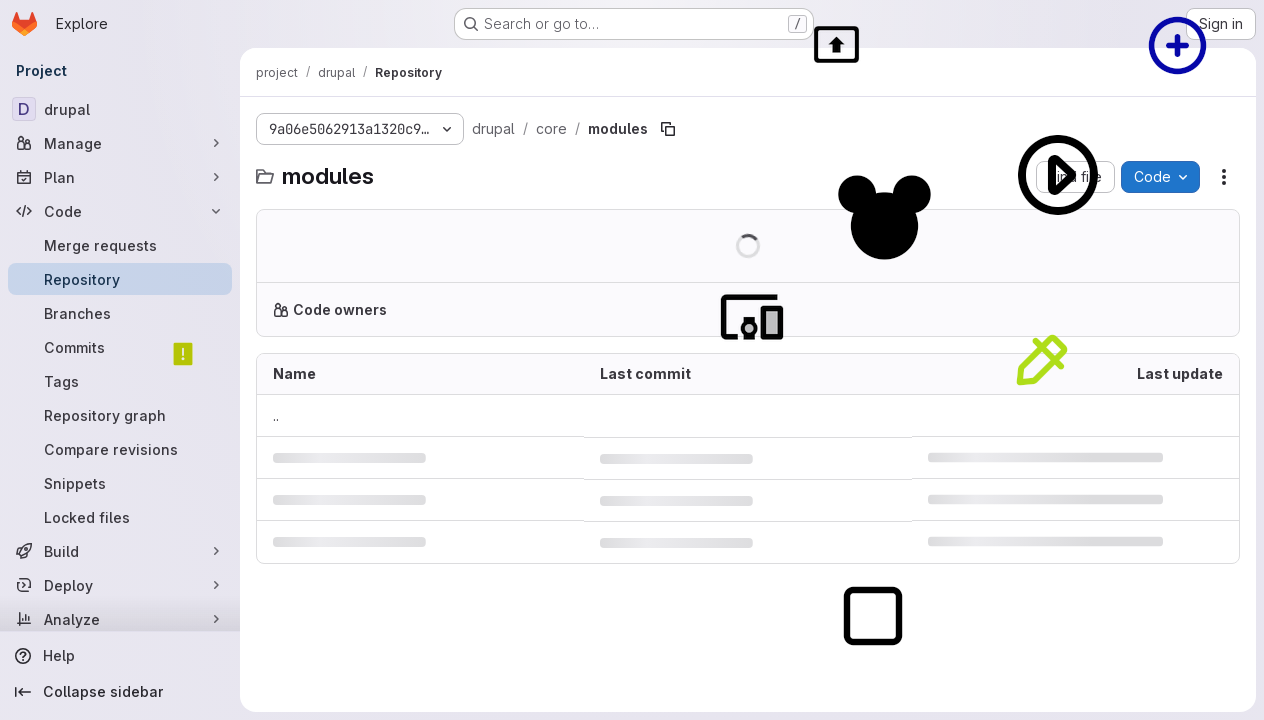  I want to click on access disney content or services, so click(884, 217).